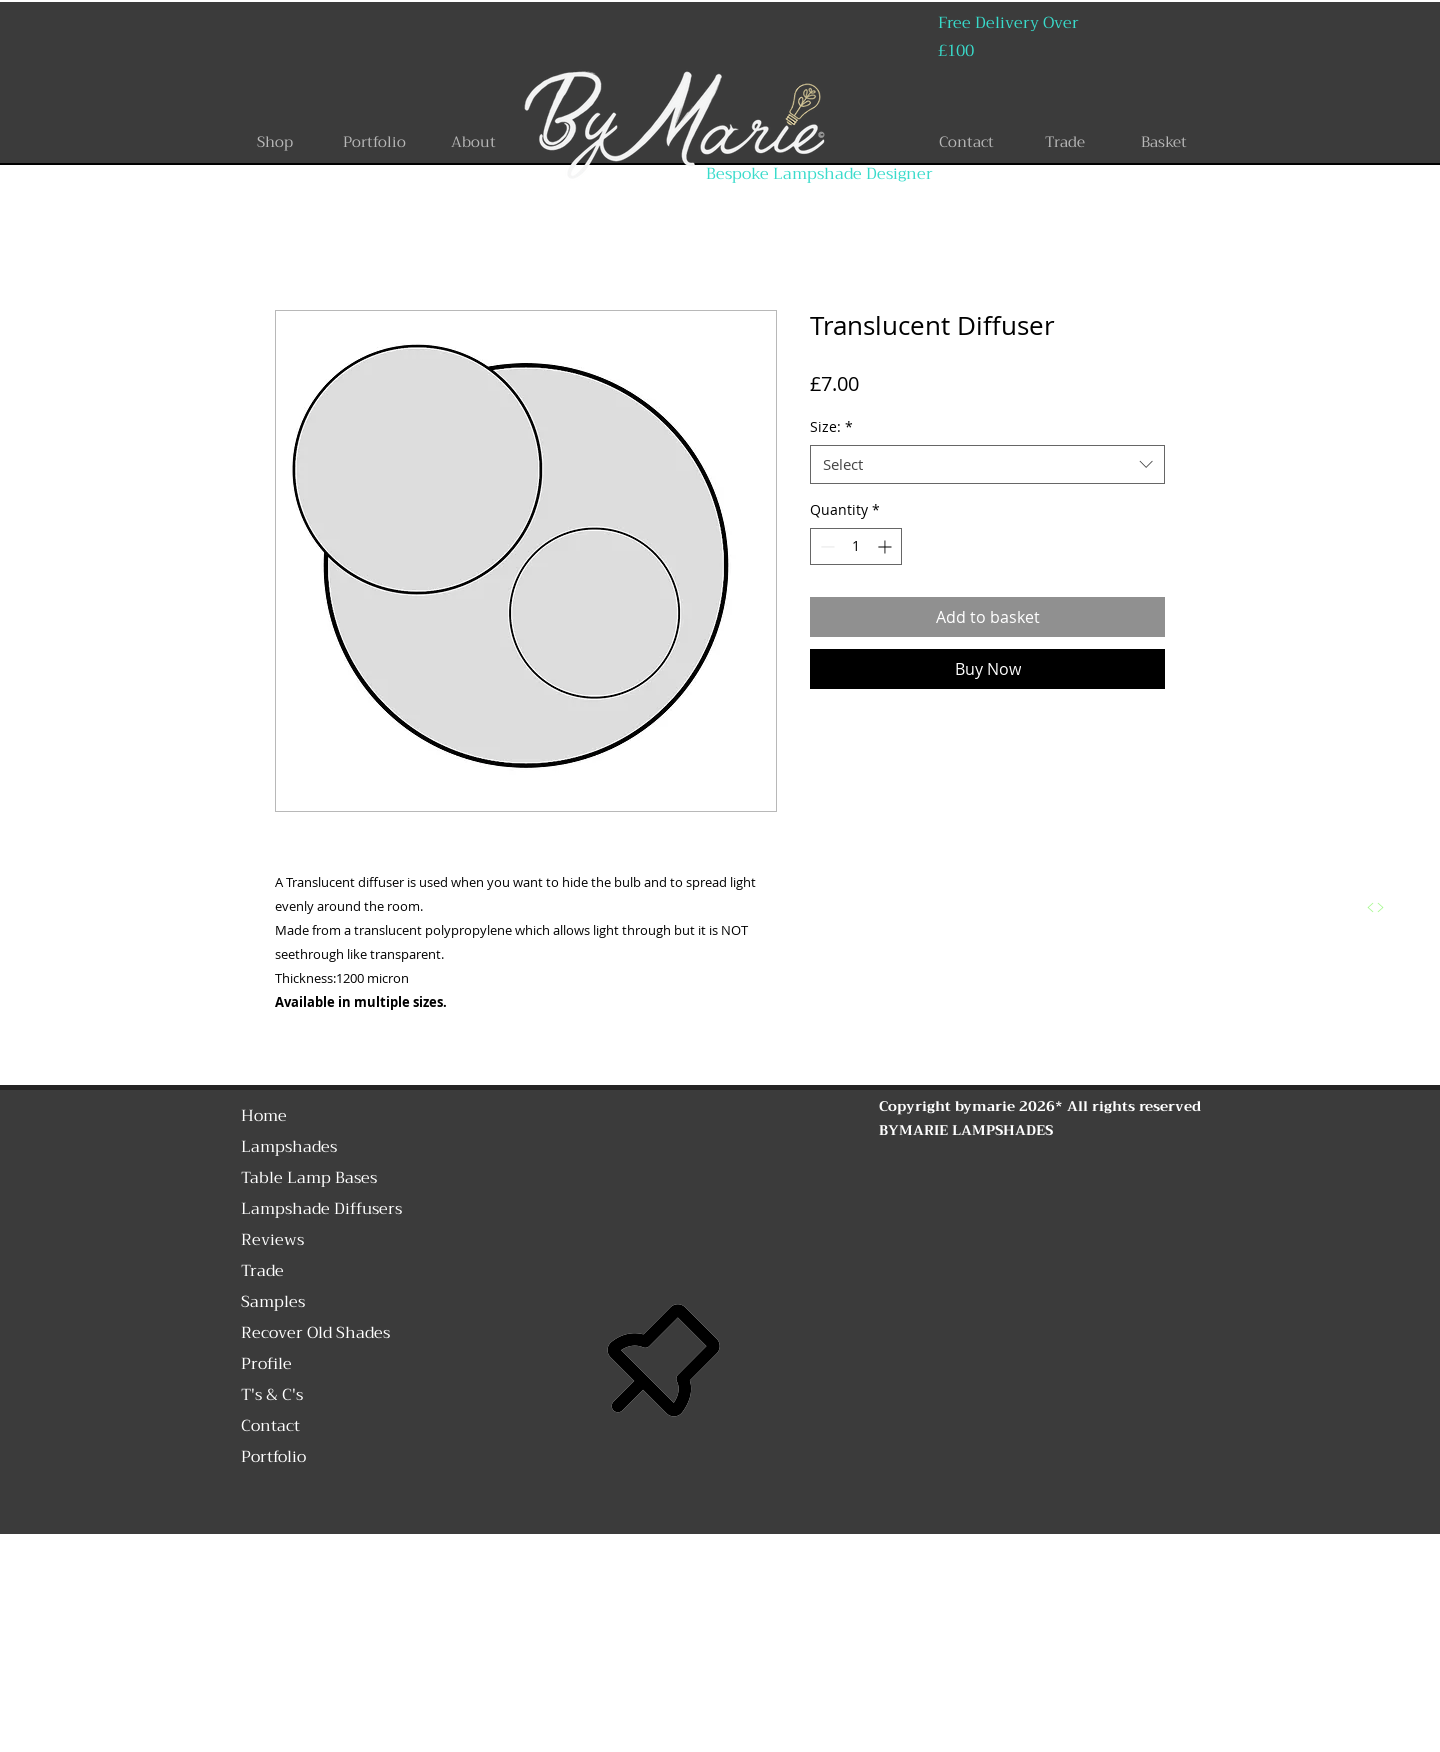 Image resolution: width=1440 pixels, height=1752 pixels. What do you see at coordinates (659, 1364) in the screenshot?
I see `pin an item to keep it visible` at bounding box center [659, 1364].